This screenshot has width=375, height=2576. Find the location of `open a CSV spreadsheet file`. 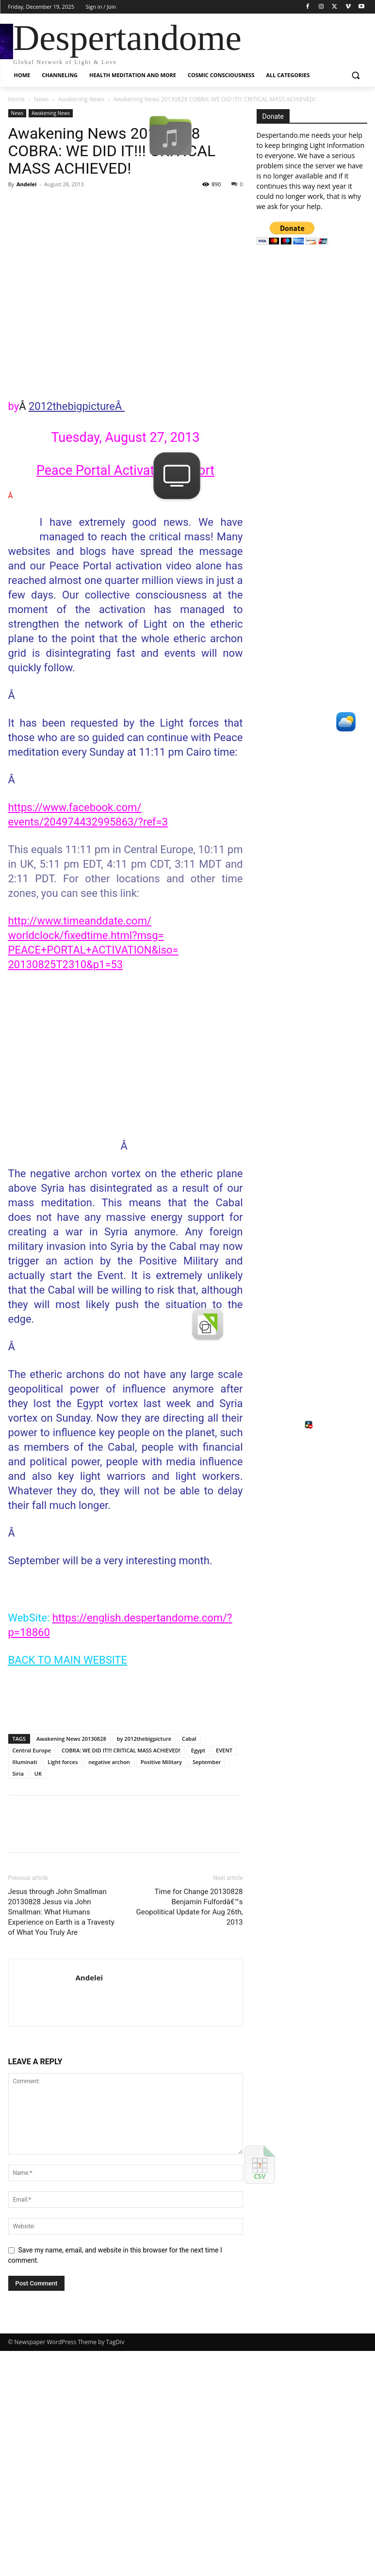

open a CSV spreadsheet file is located at coordinates (260, 2164).